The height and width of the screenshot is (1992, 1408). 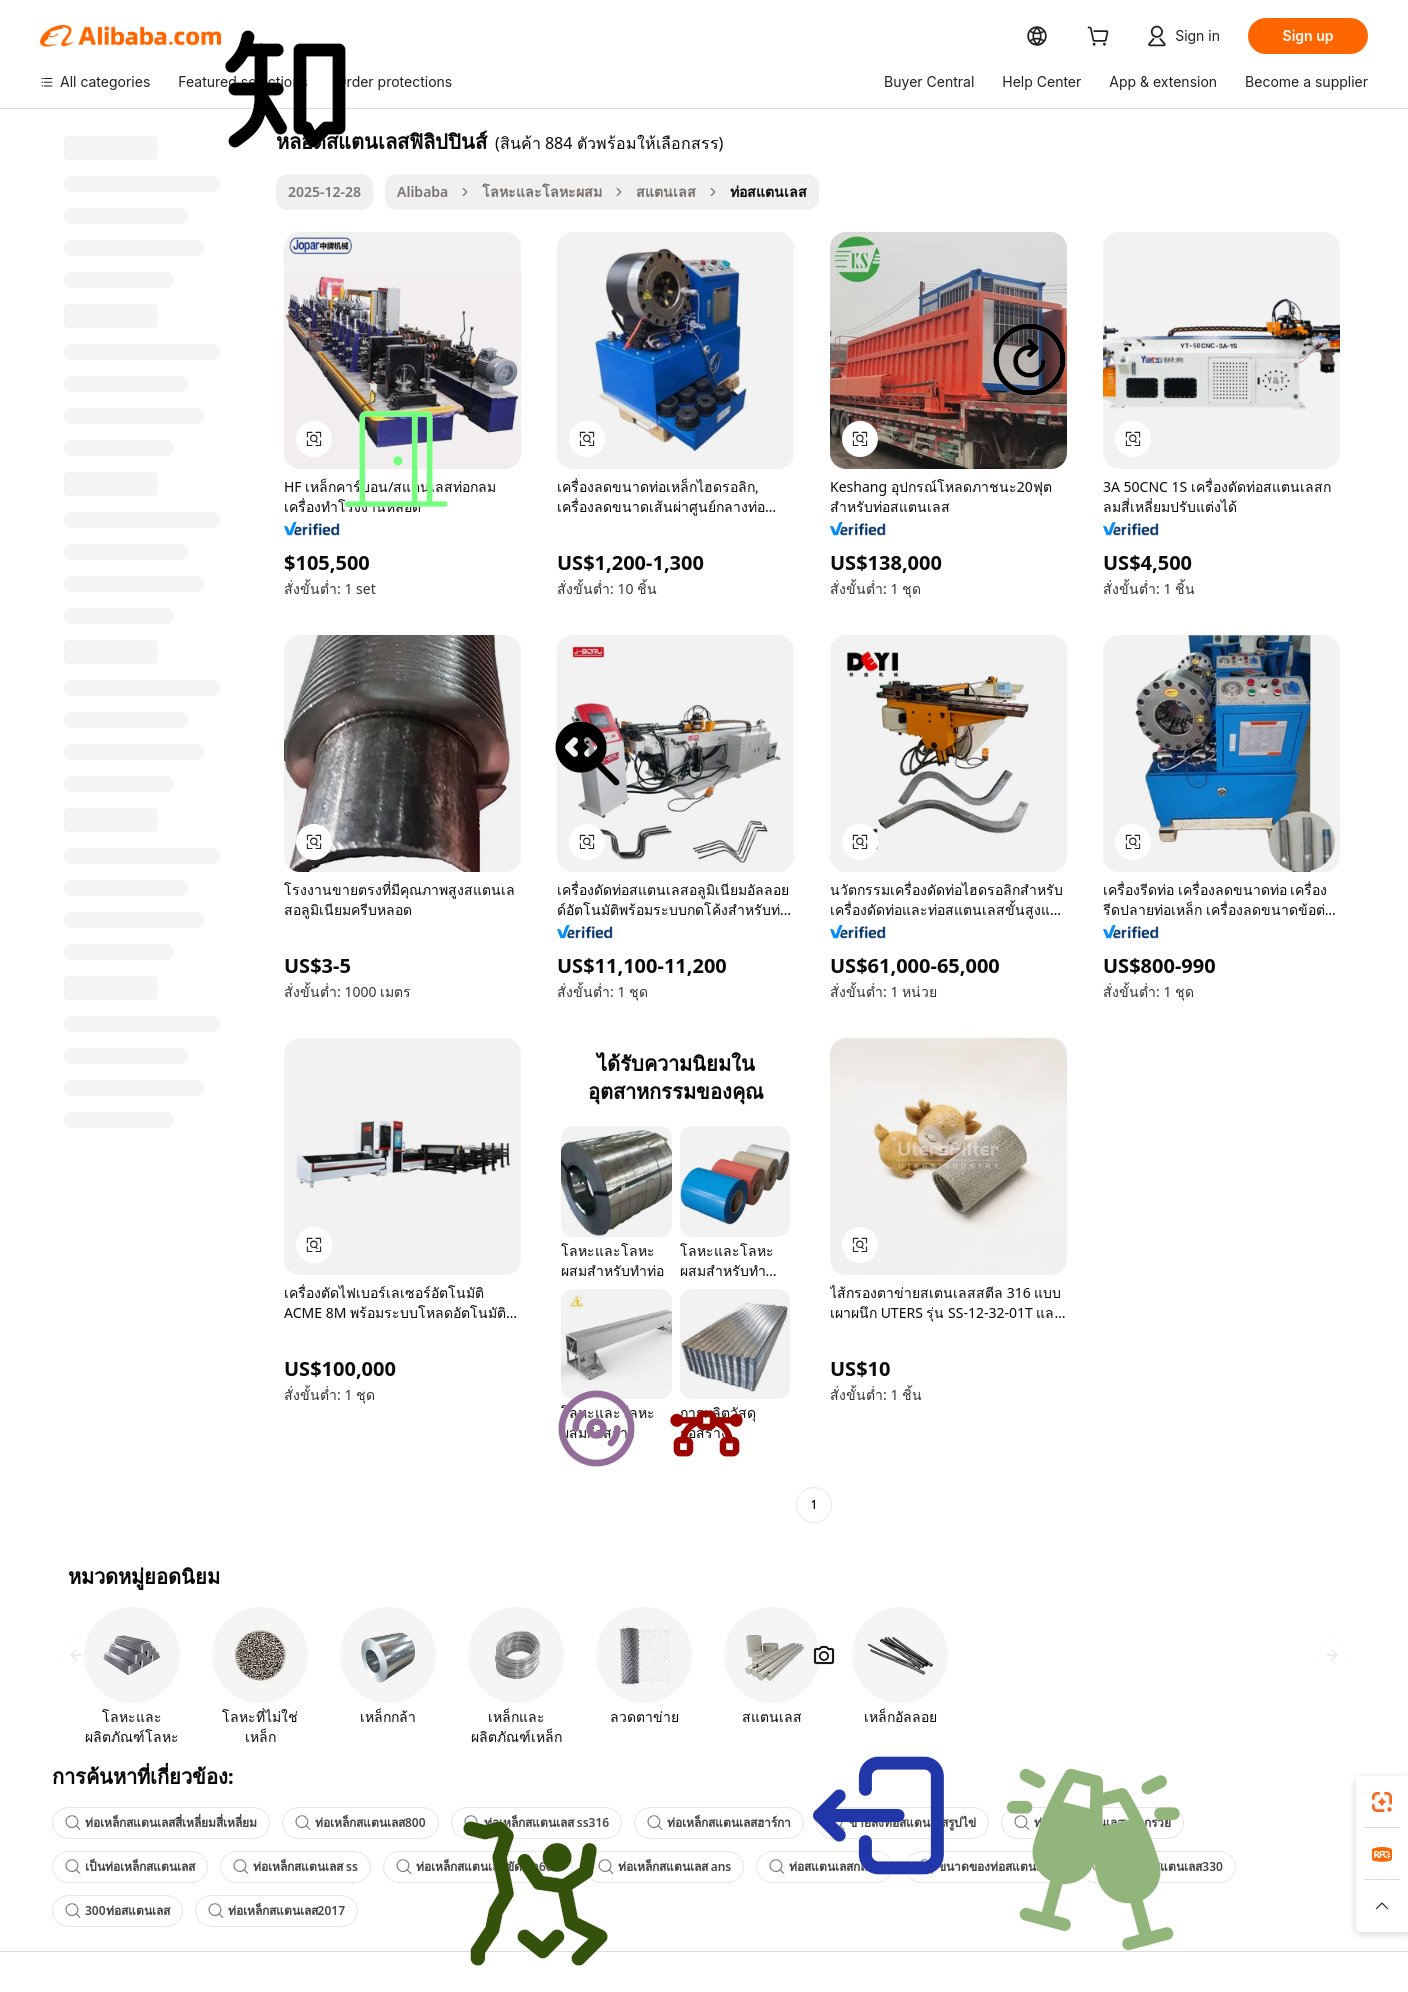 What do you see at coordinates (1096, 1858) in the screenshot?
I see `celebrate an achievement or milestone` at bounding box center [1096, 1858].